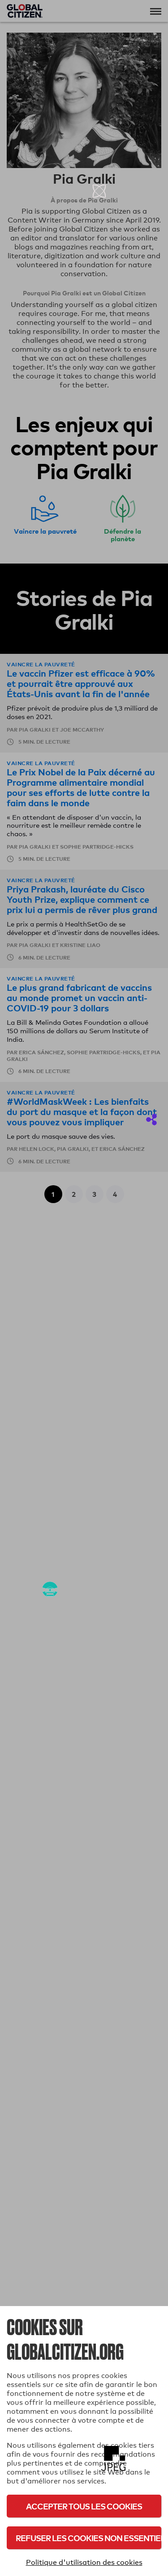 The image size is (168, 2576). Describe the element at coordinates (50, 1589) in the screenshot. I see `watchtower container monitoring service logo` at that location.